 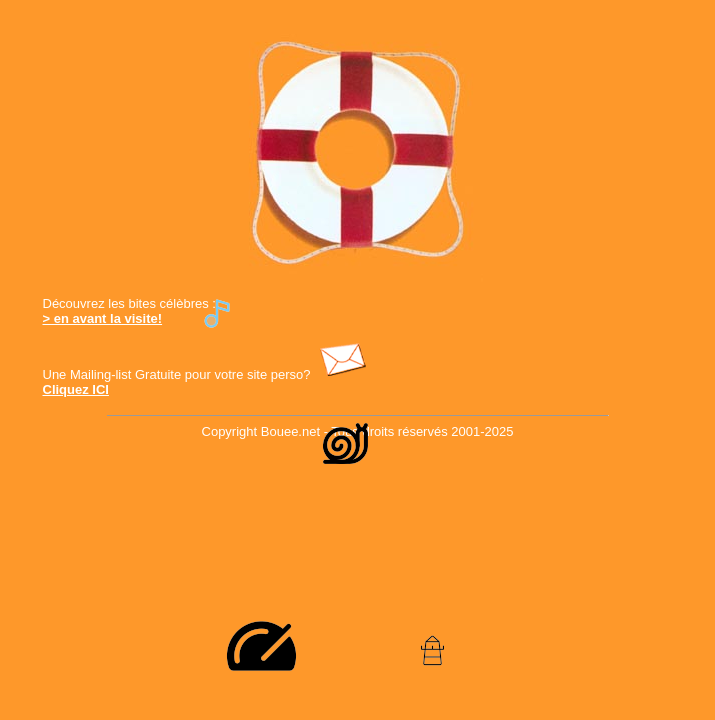 What do you see at coordinates (217, 313) in the screenshot?
I see `access music or audio player` at bounding box center [217, 313].